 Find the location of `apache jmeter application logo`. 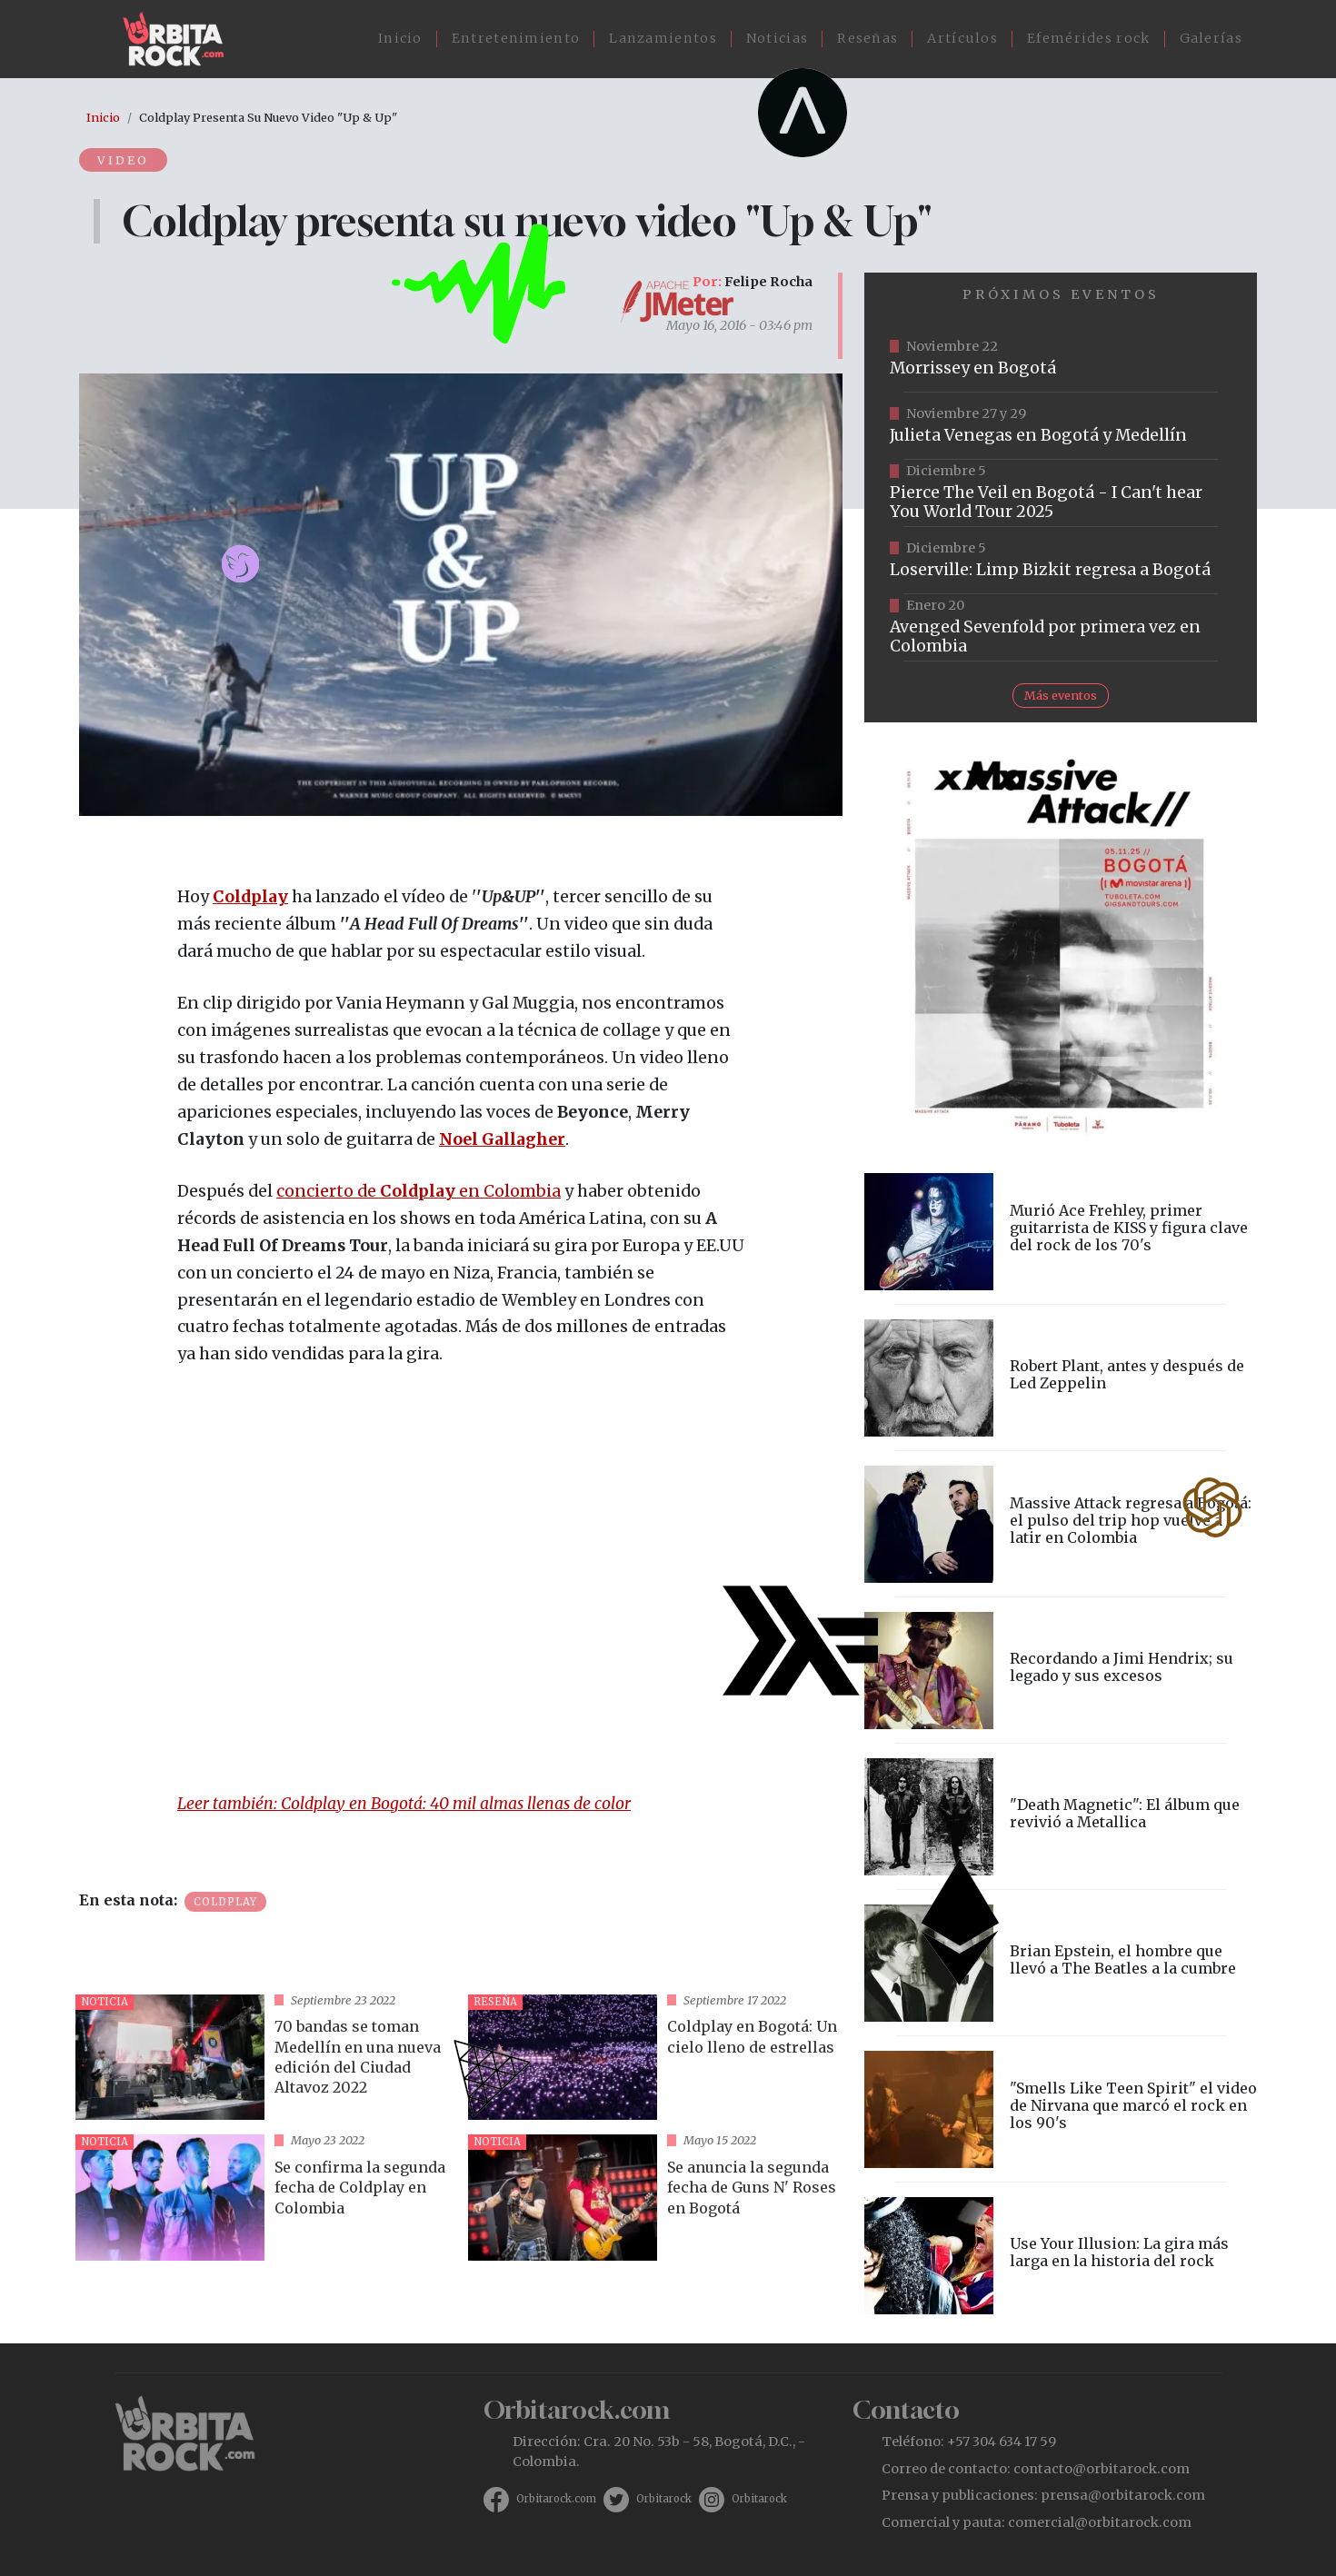

apache jmeter application logo is located at coordinates (677, 302).